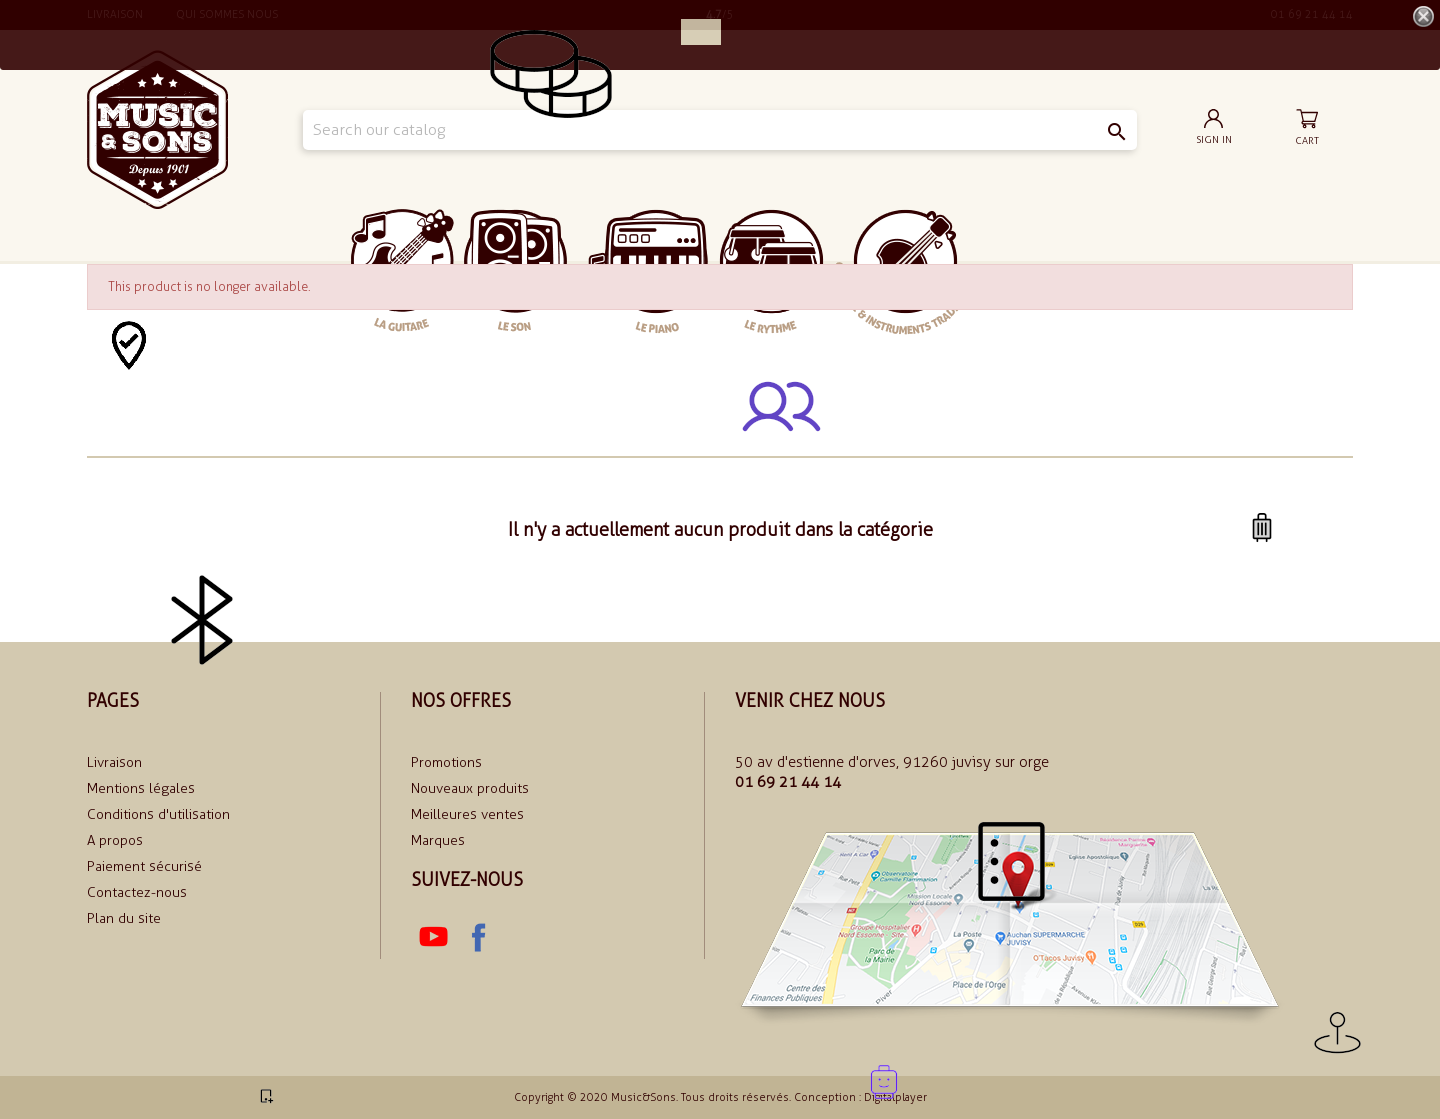 This screenshot has width=1440, height=1119. Describe the element at coordinates (551, 74) in the screenshot. I see `view your coin balance or currency` at that location.